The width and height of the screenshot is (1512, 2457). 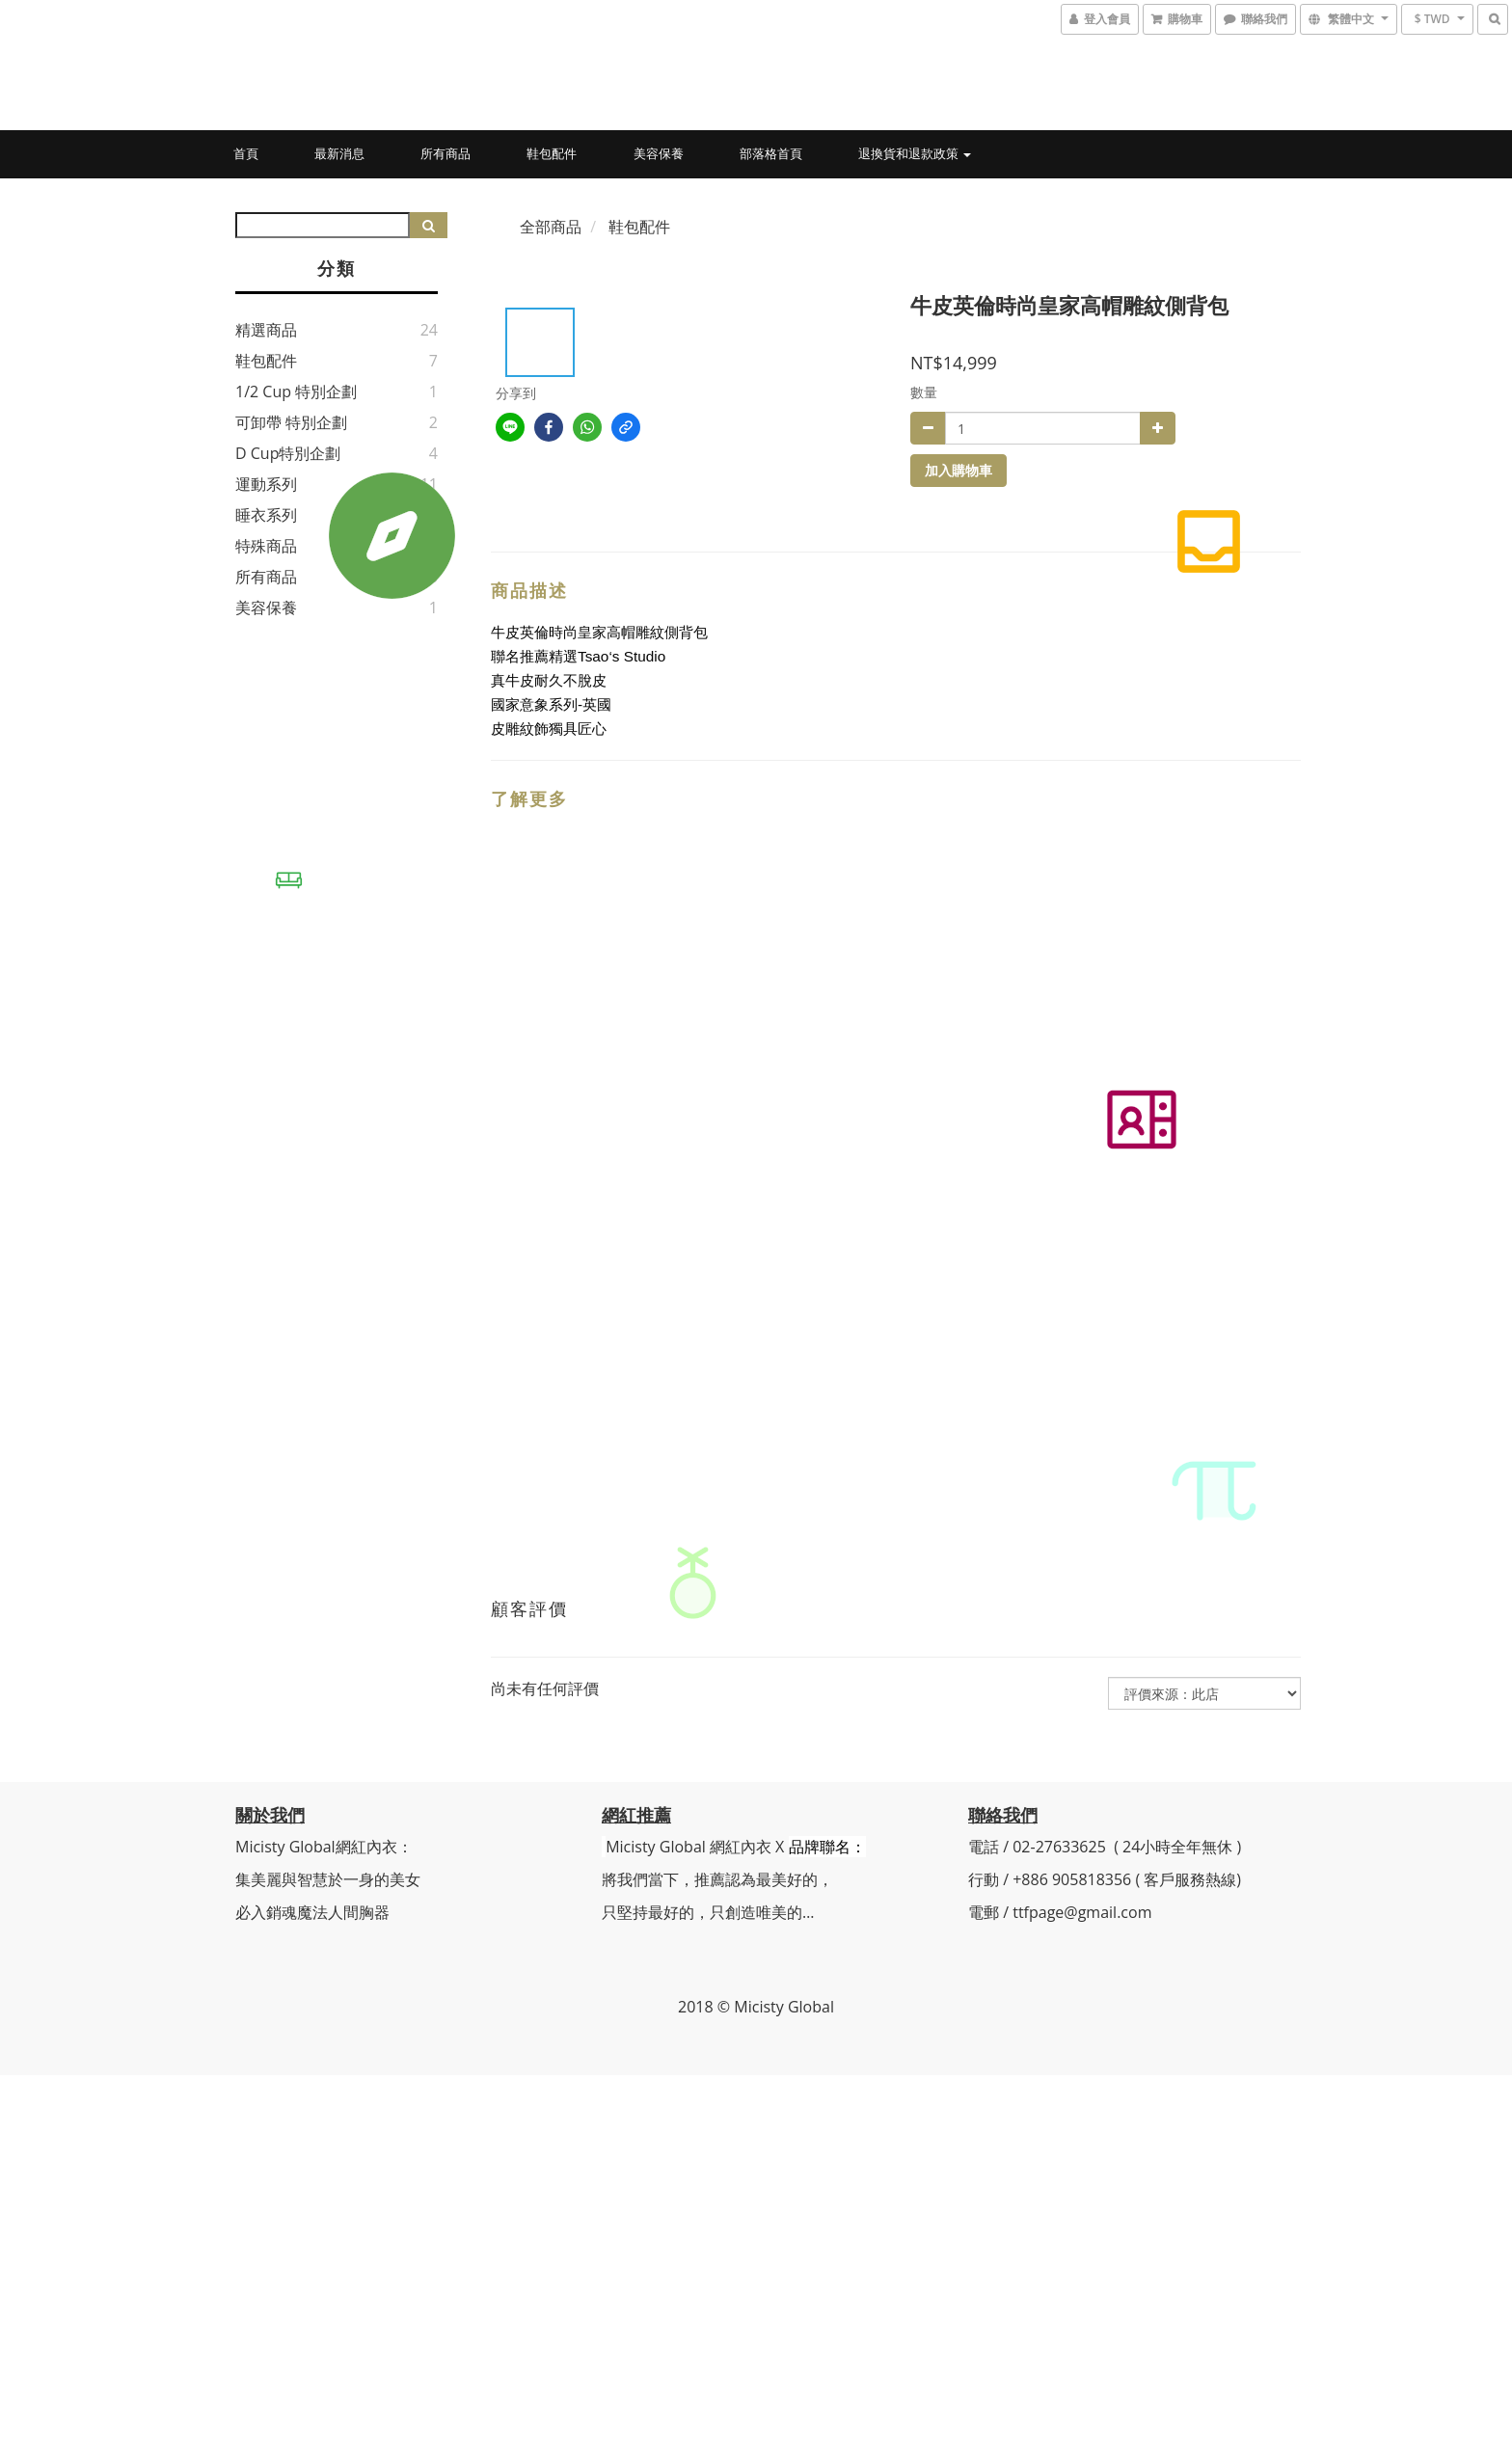 What do you see at coordinates (1215, 1489) in the screenshot?
I see `access mathematical or scientific calculator functions` at bounding box center [1215, 1489].